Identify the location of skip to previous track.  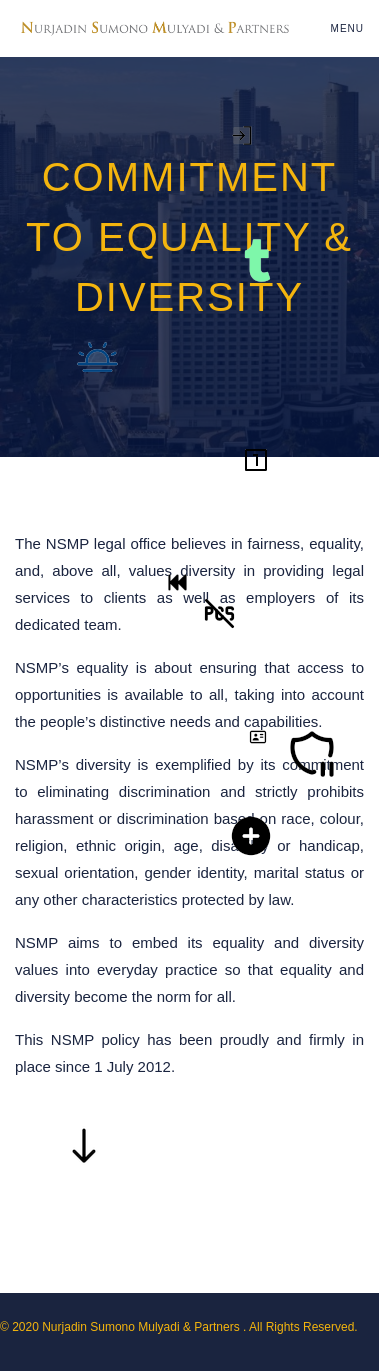
(177, 582).